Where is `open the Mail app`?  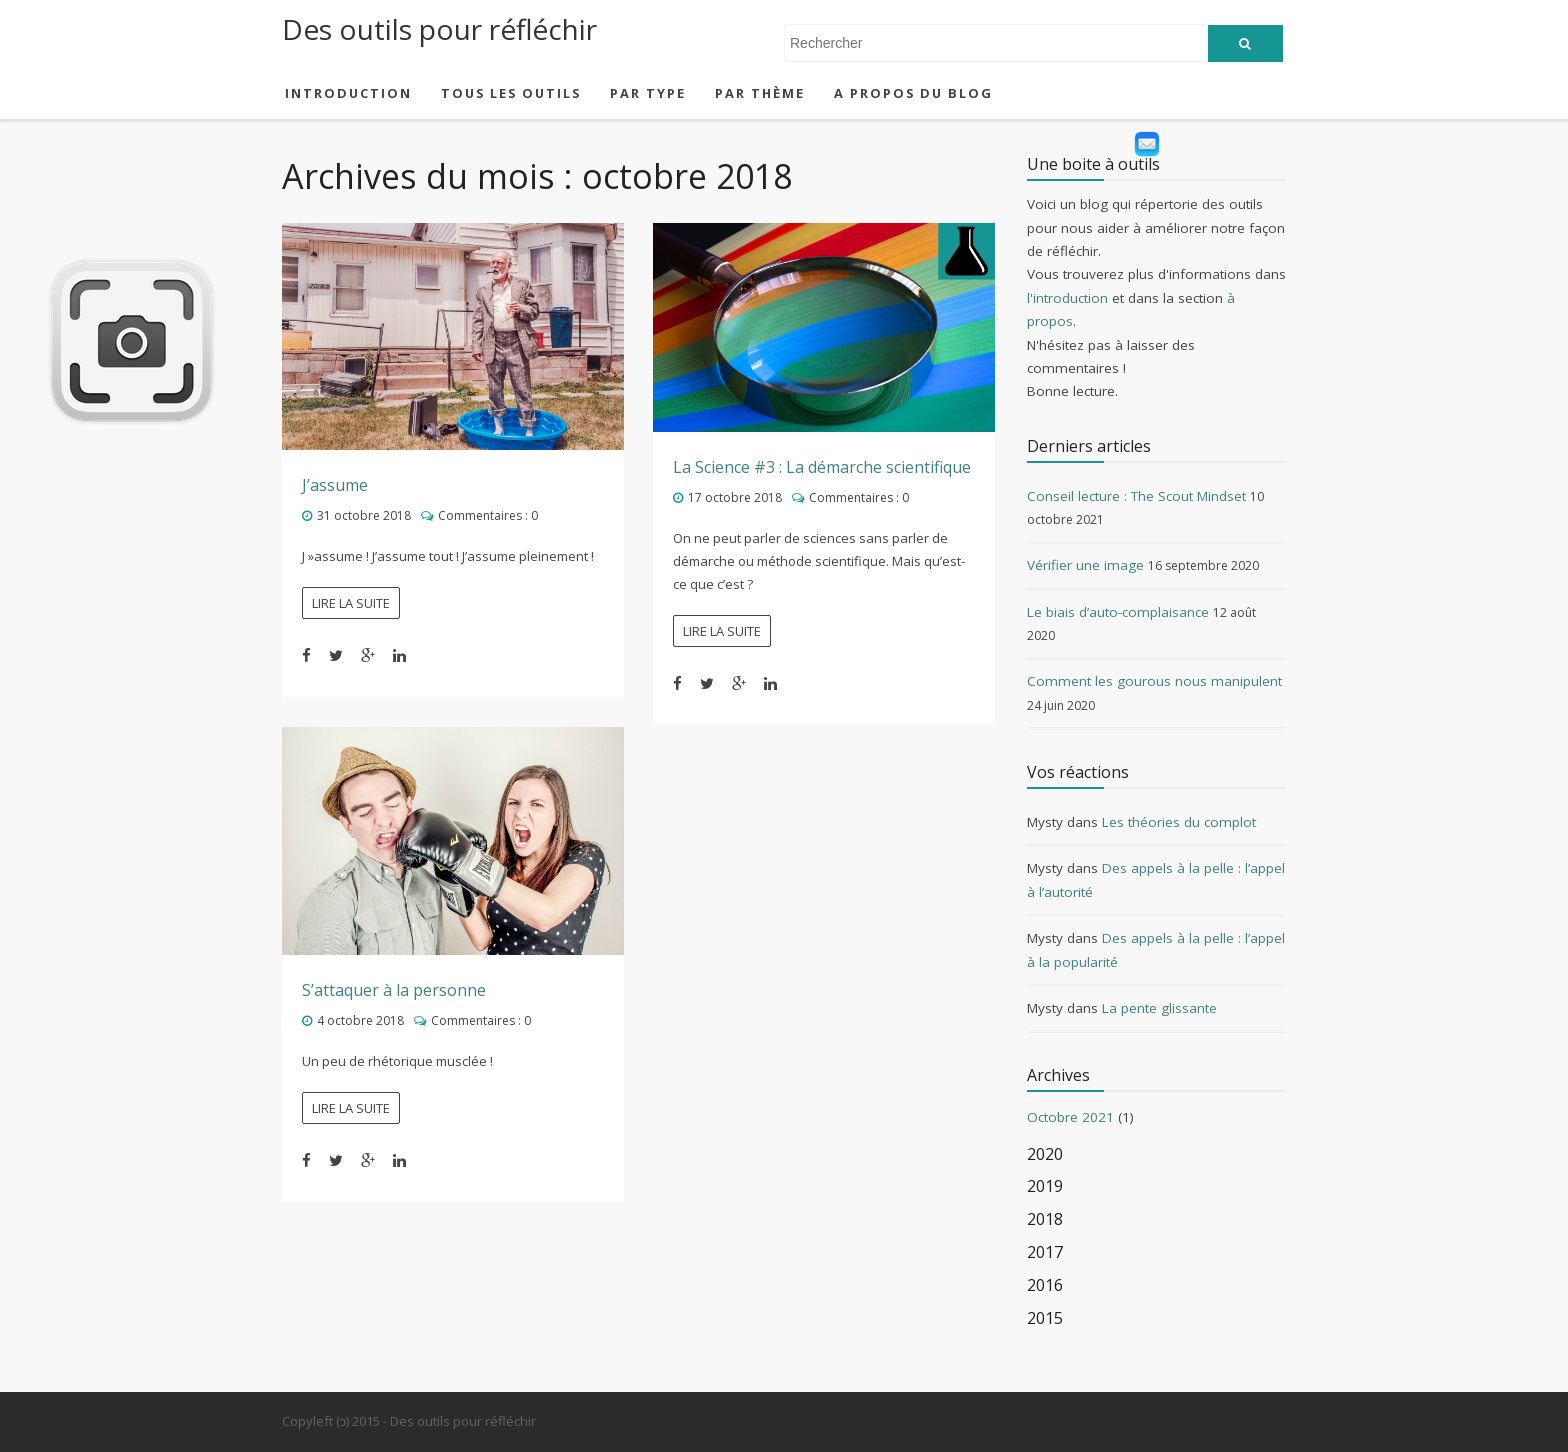
open the Mail app is located at coordinates (1147, 144).